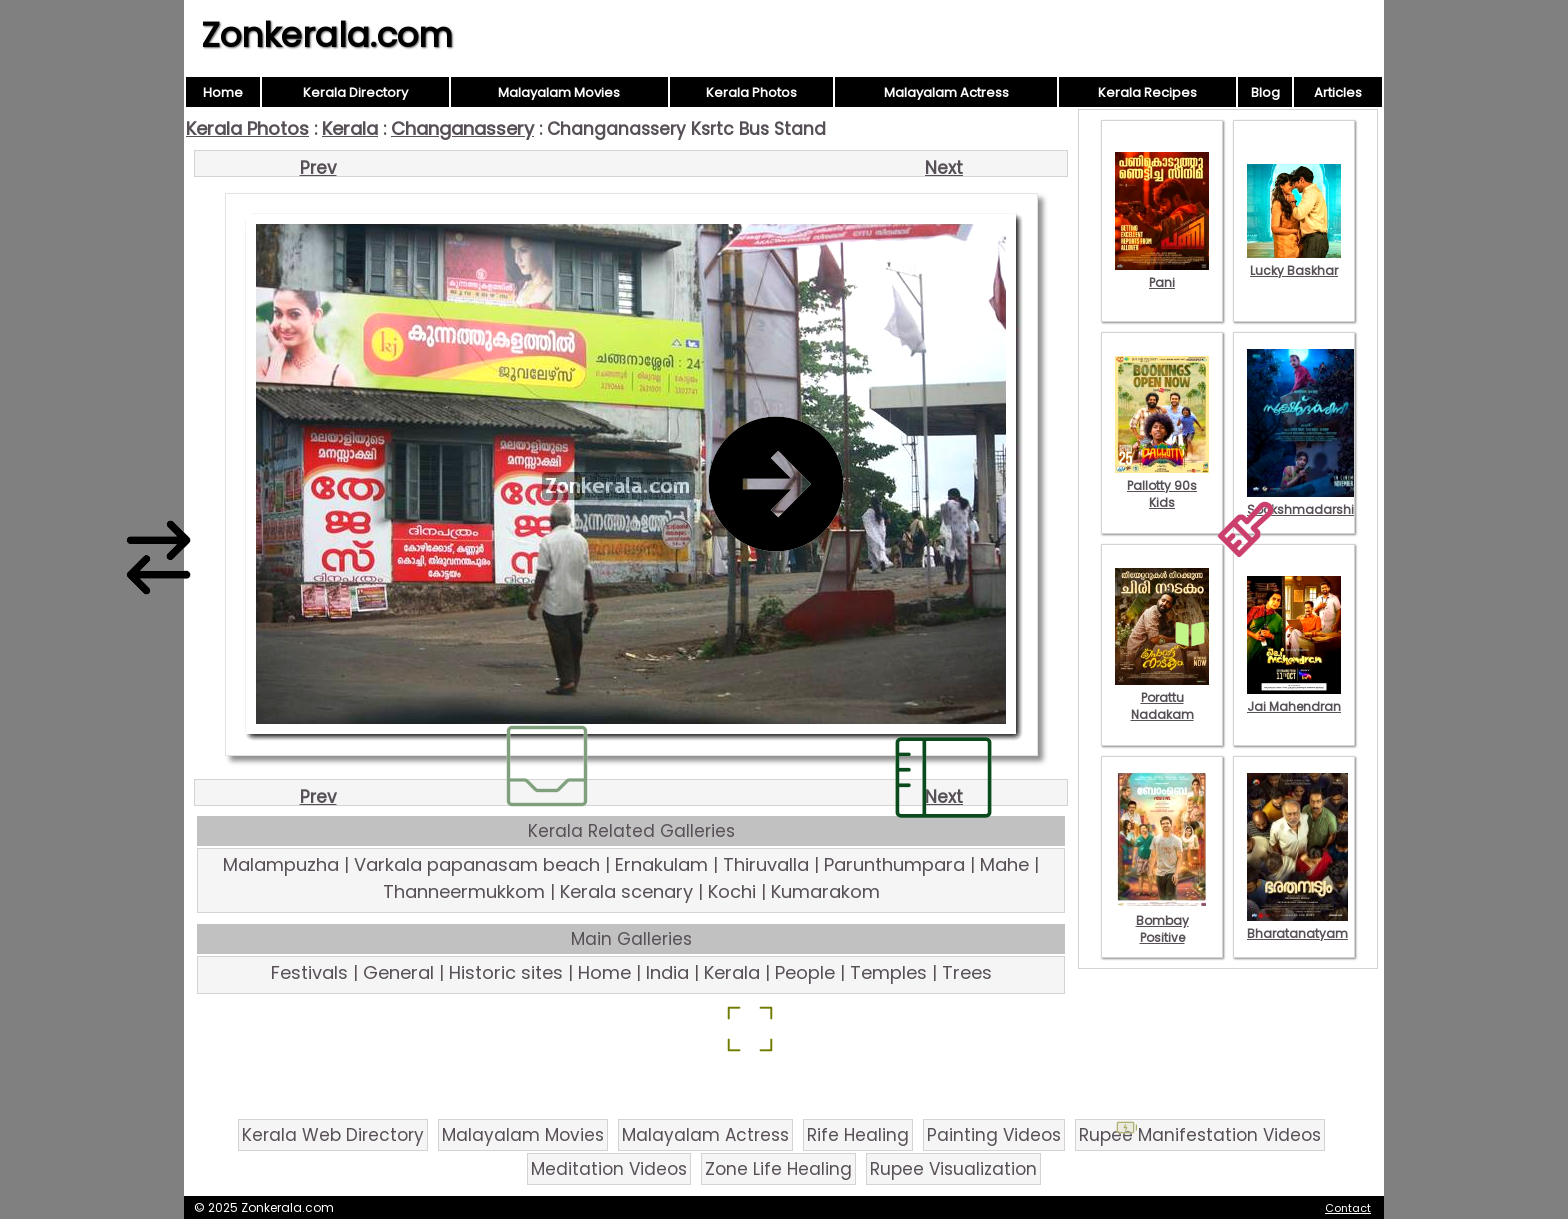  Describe the element at coordinates (547, 766) in the screenshot. I see `access inbox or incoming items` at that location.